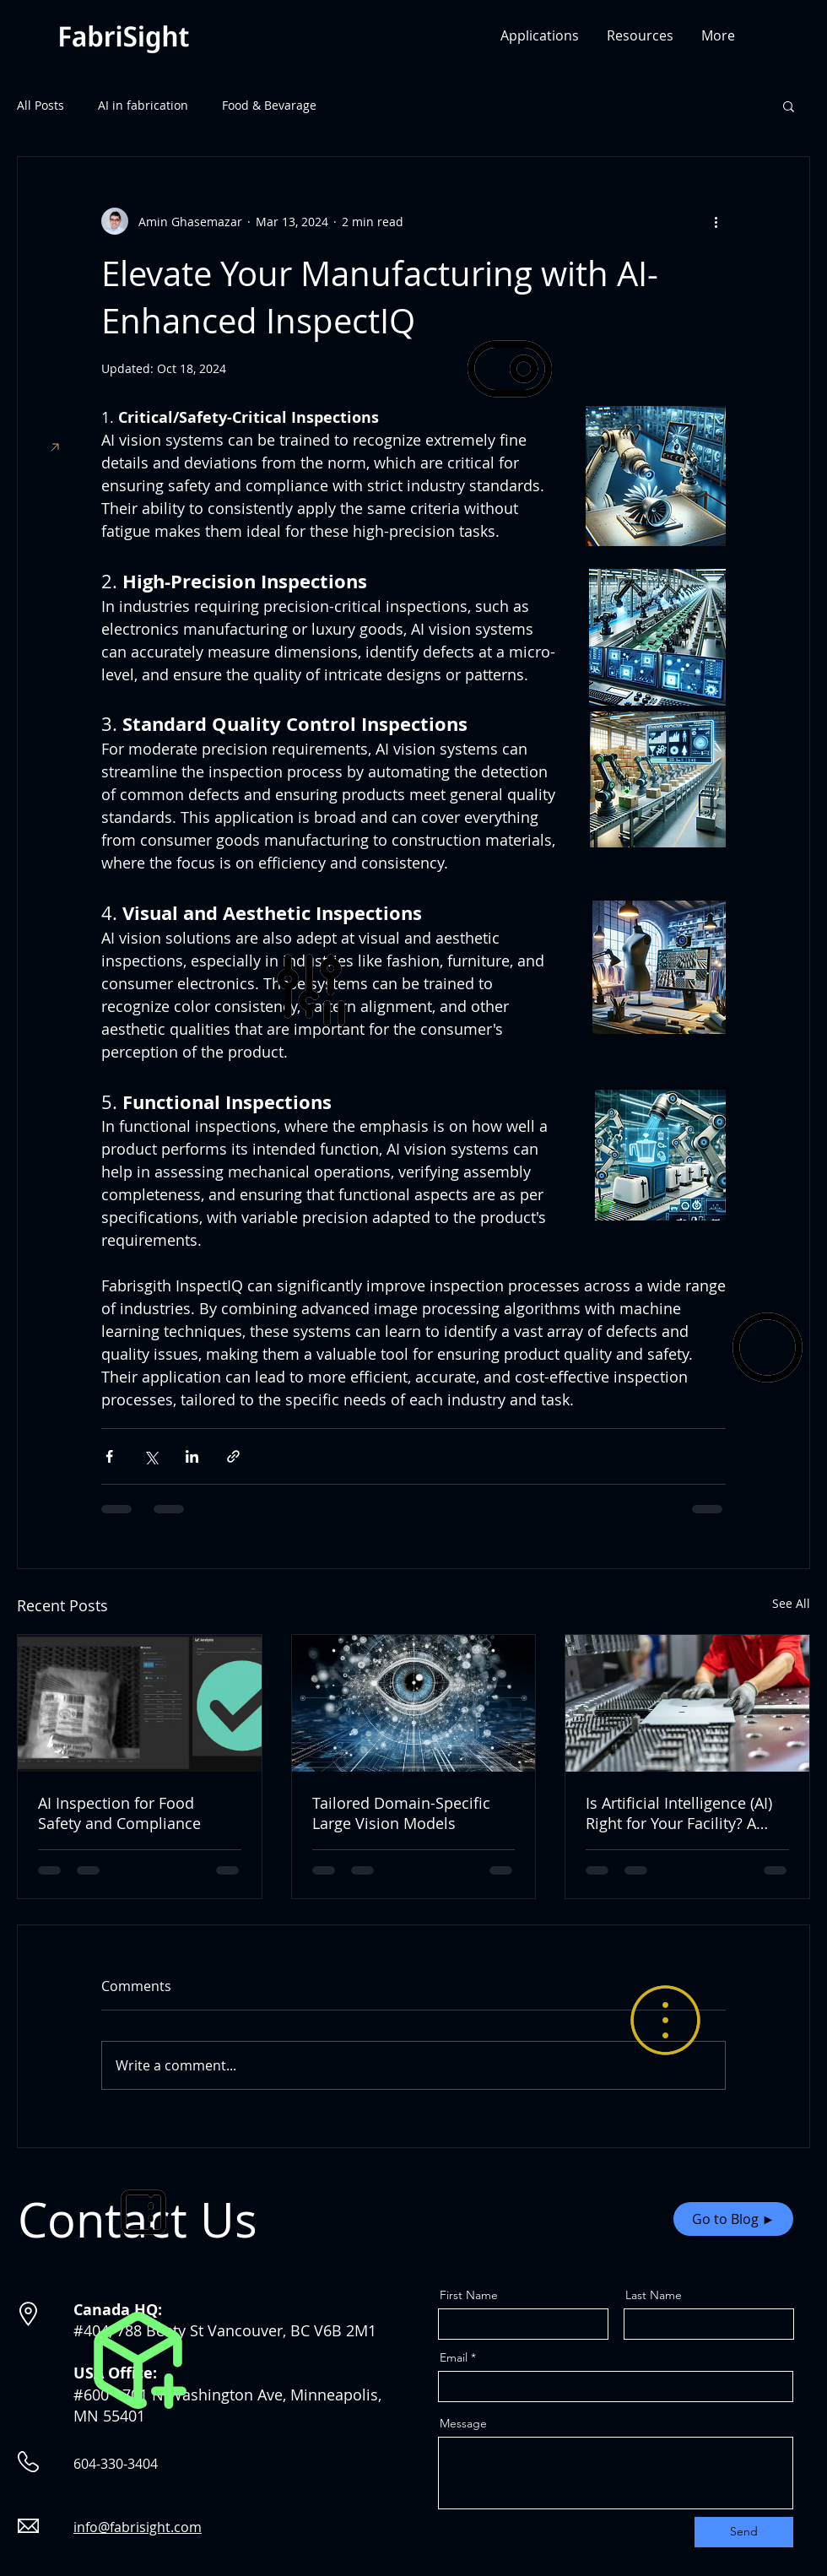  Describe the element at coordinates (138, 2360) in the screenshot. I see `add a new 3D object or model` at that location.